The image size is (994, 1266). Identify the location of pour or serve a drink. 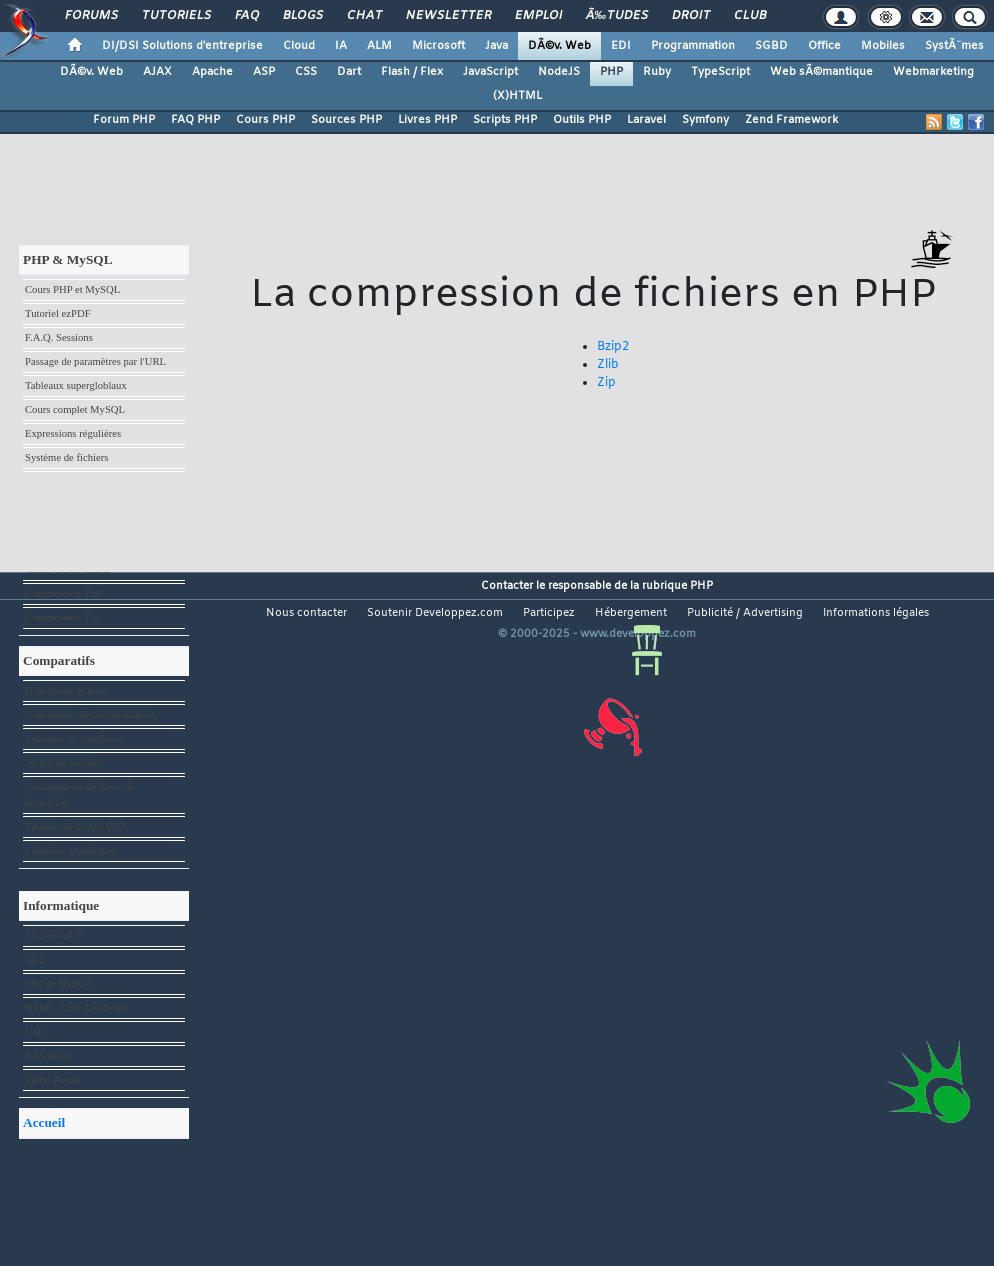
(613, 727).